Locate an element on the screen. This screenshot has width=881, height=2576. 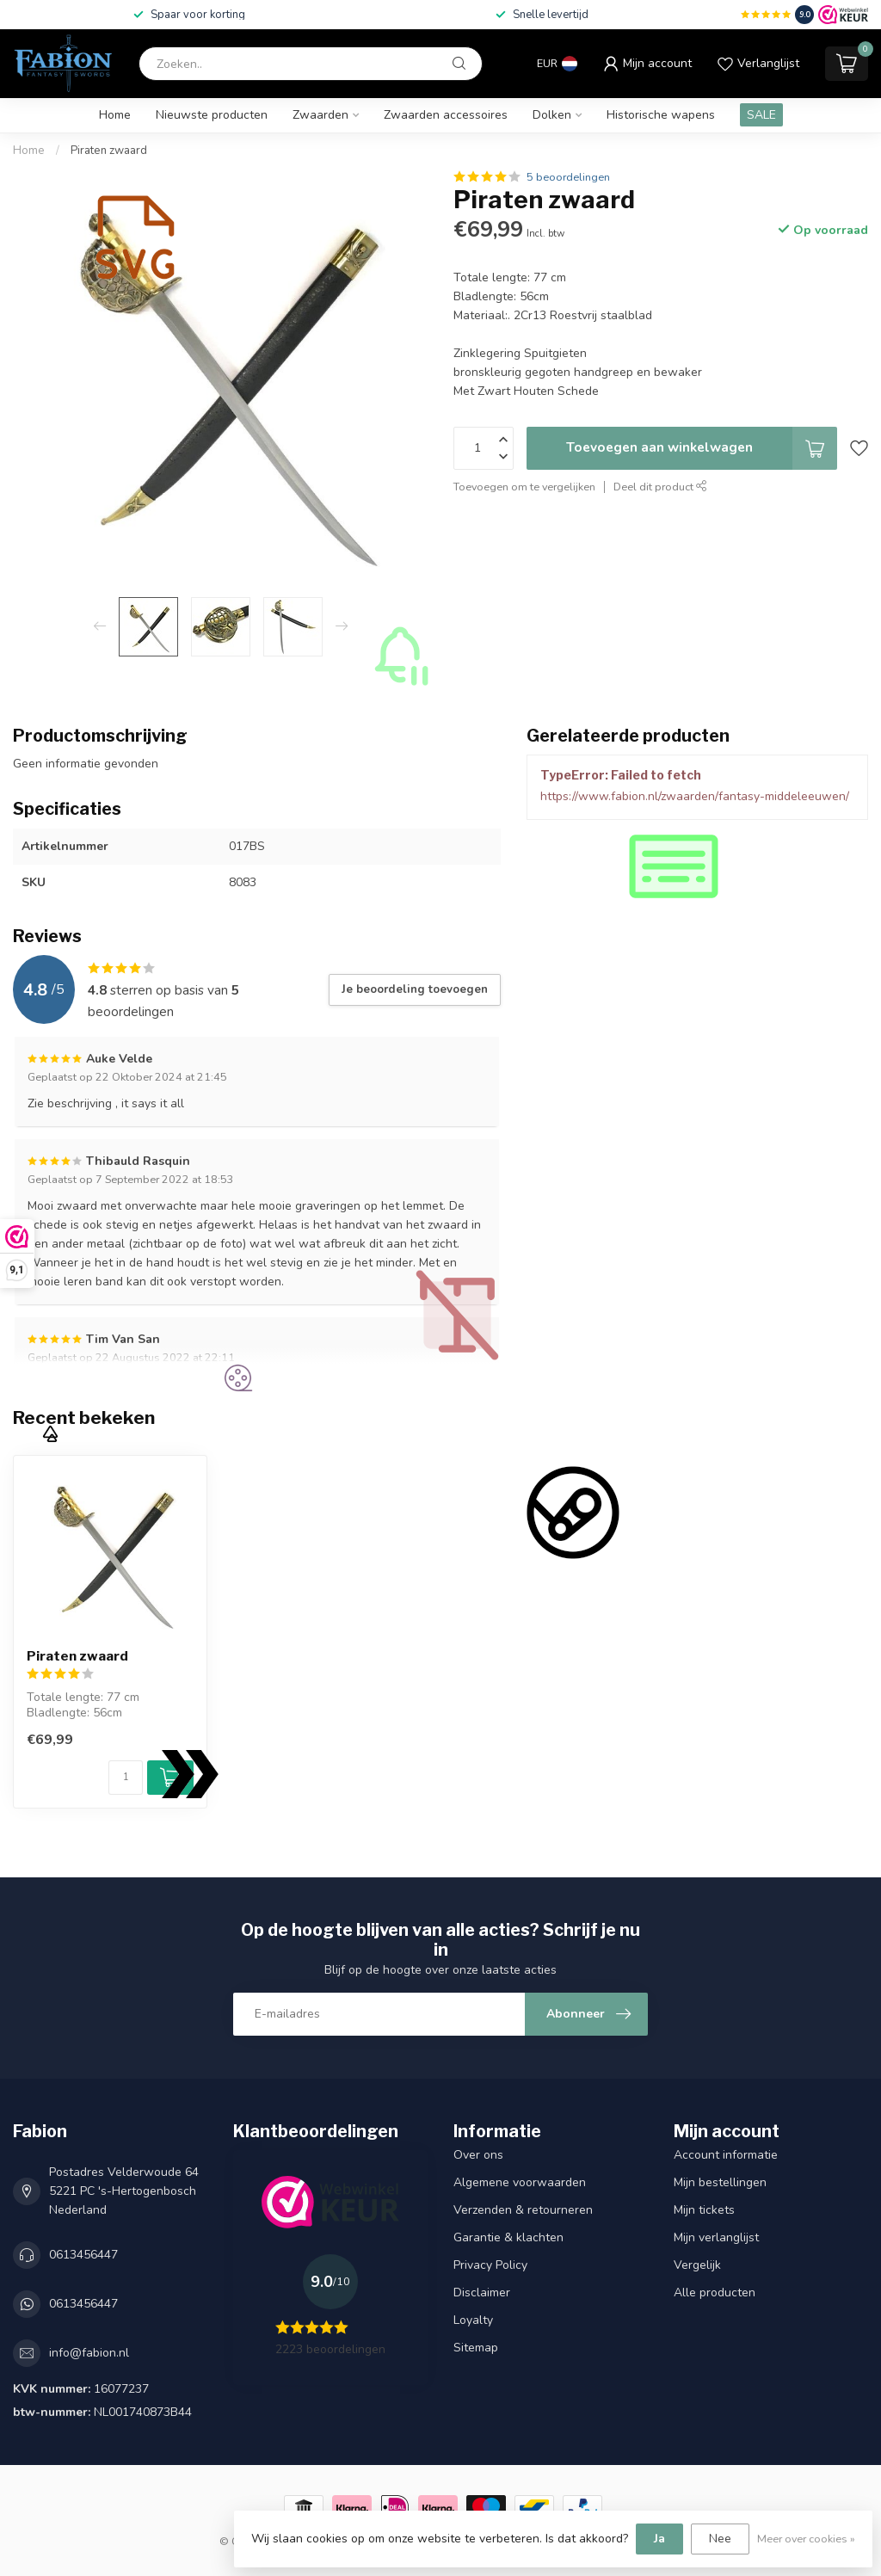
skip forward or advance quickly is located at coordinates (189, 1774).